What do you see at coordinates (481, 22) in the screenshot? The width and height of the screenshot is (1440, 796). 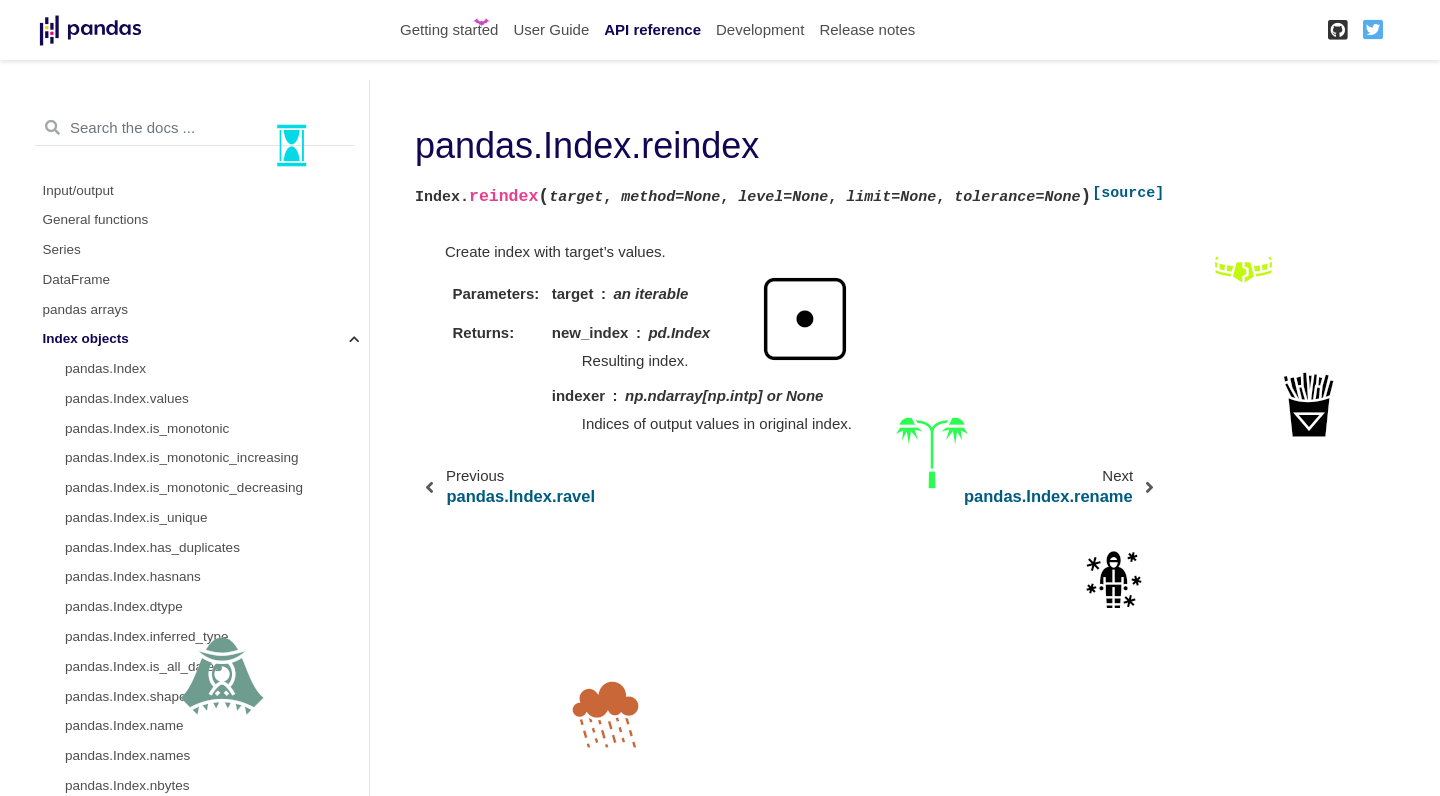 I see `indicates halloween or spooky theme content` at bounding box center [481, 22].